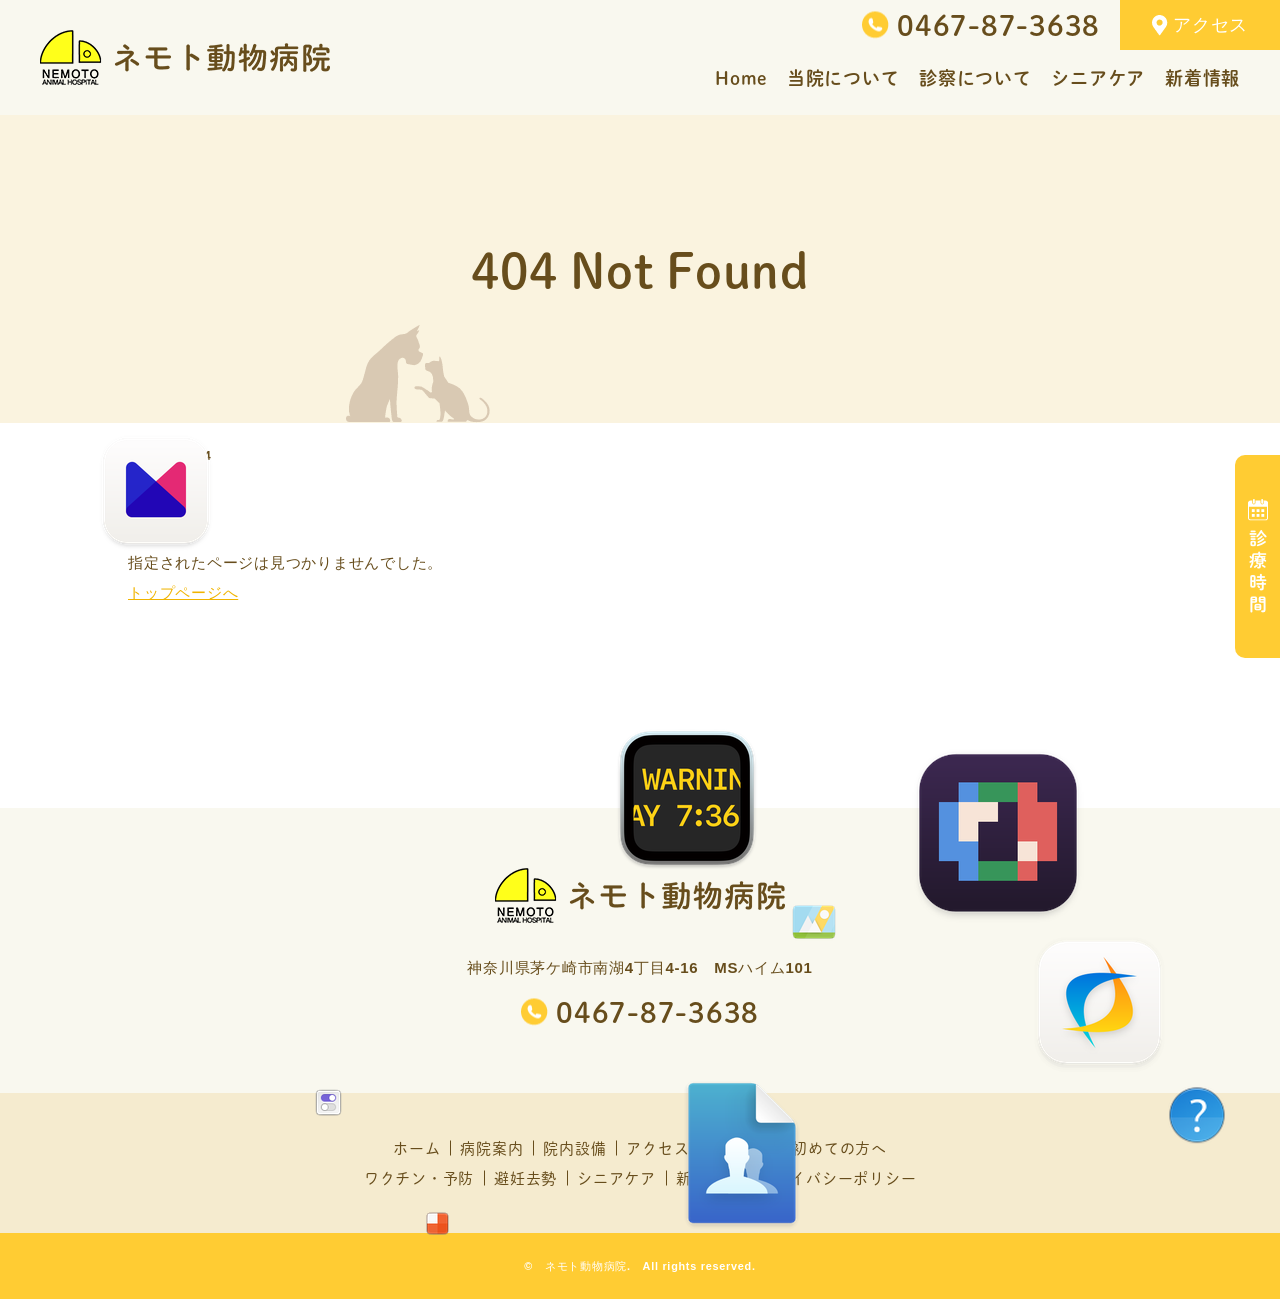  I want to click on open CrossOver app to run Windows software, so click(1099, 1002).